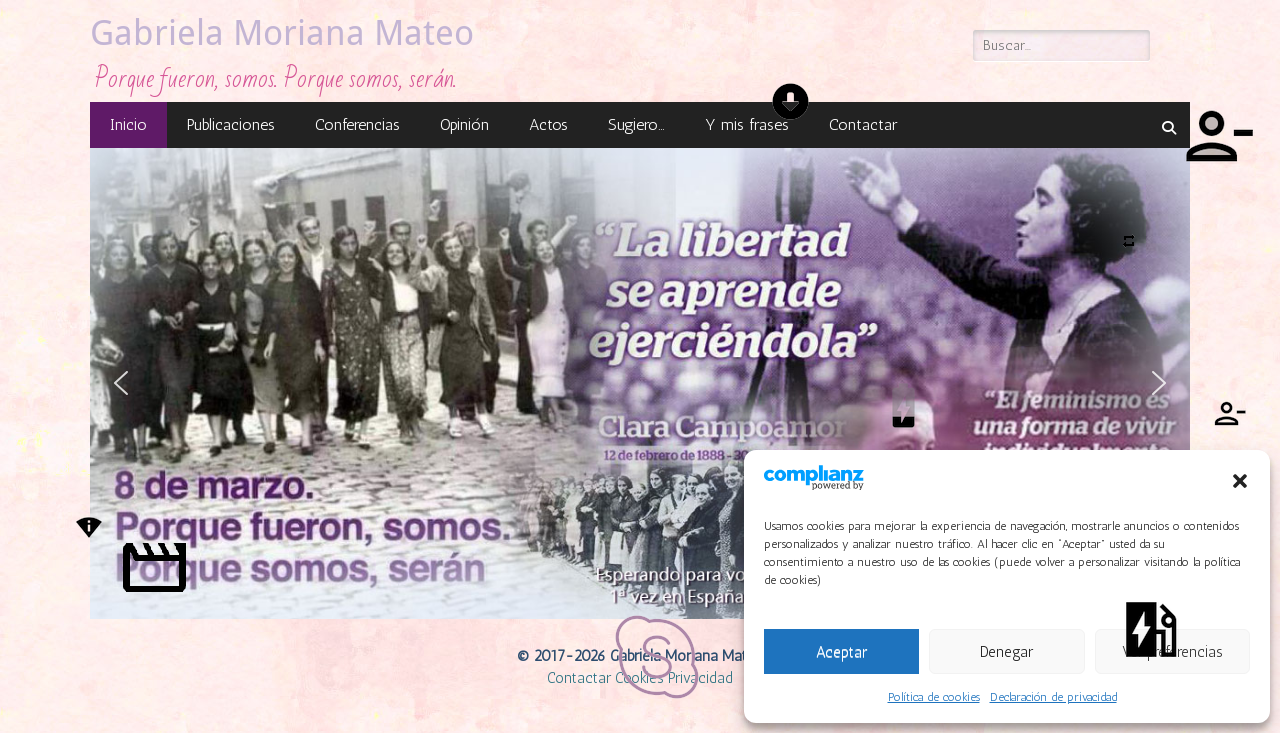 Image resolution: width=1280 pixels, height=733 pixels. Describe the element at coordinates (903, 405) in the screenshot. I see `indicates battery is charging at 20% capacity` at that location.